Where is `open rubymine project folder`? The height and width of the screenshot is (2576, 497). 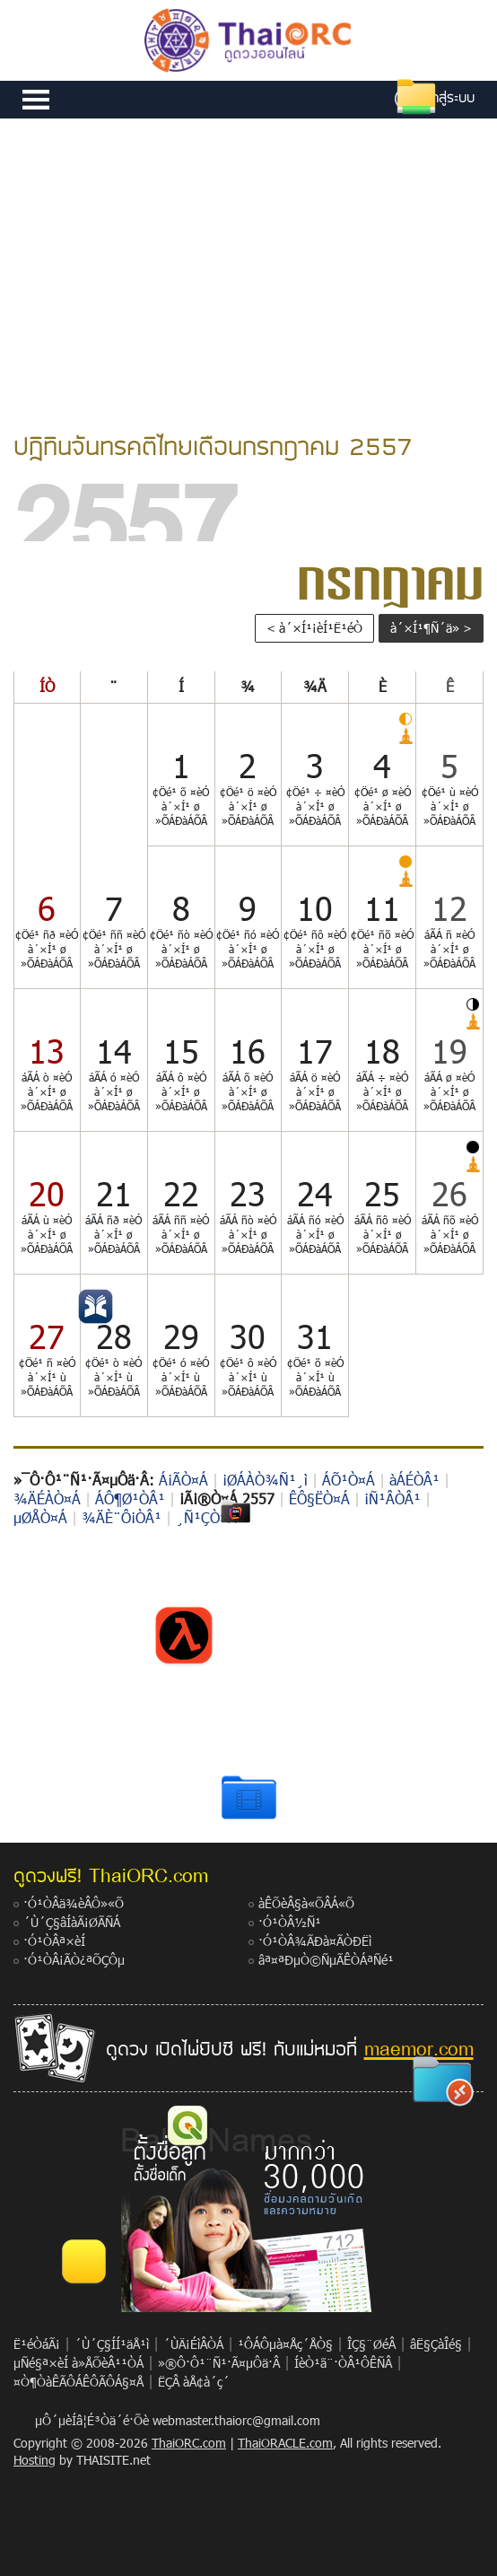
open rubymine project folder is located at coordinates (235, 1511).